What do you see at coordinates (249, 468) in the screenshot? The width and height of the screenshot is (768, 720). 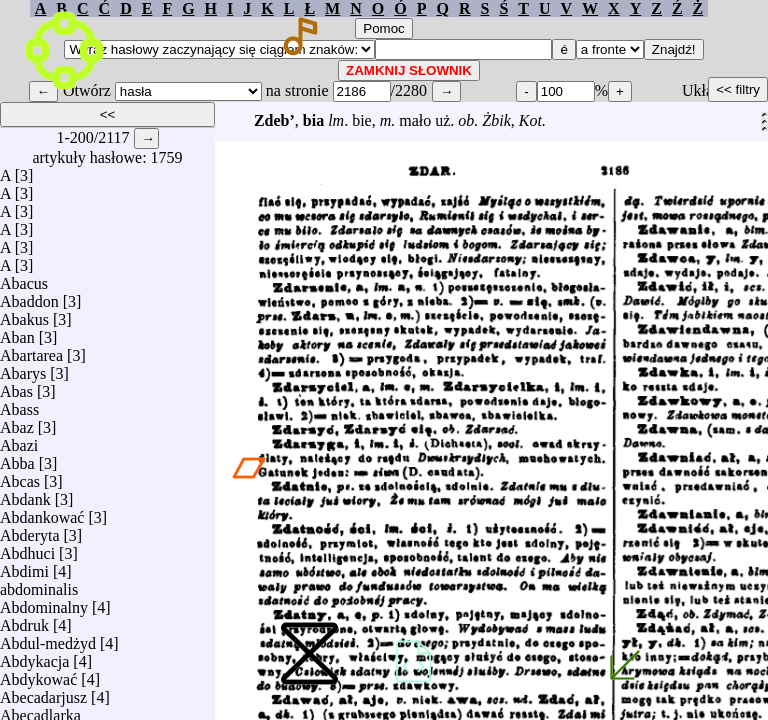 I see `visit bandcamp profile or page` at bounding box center [249, 468].